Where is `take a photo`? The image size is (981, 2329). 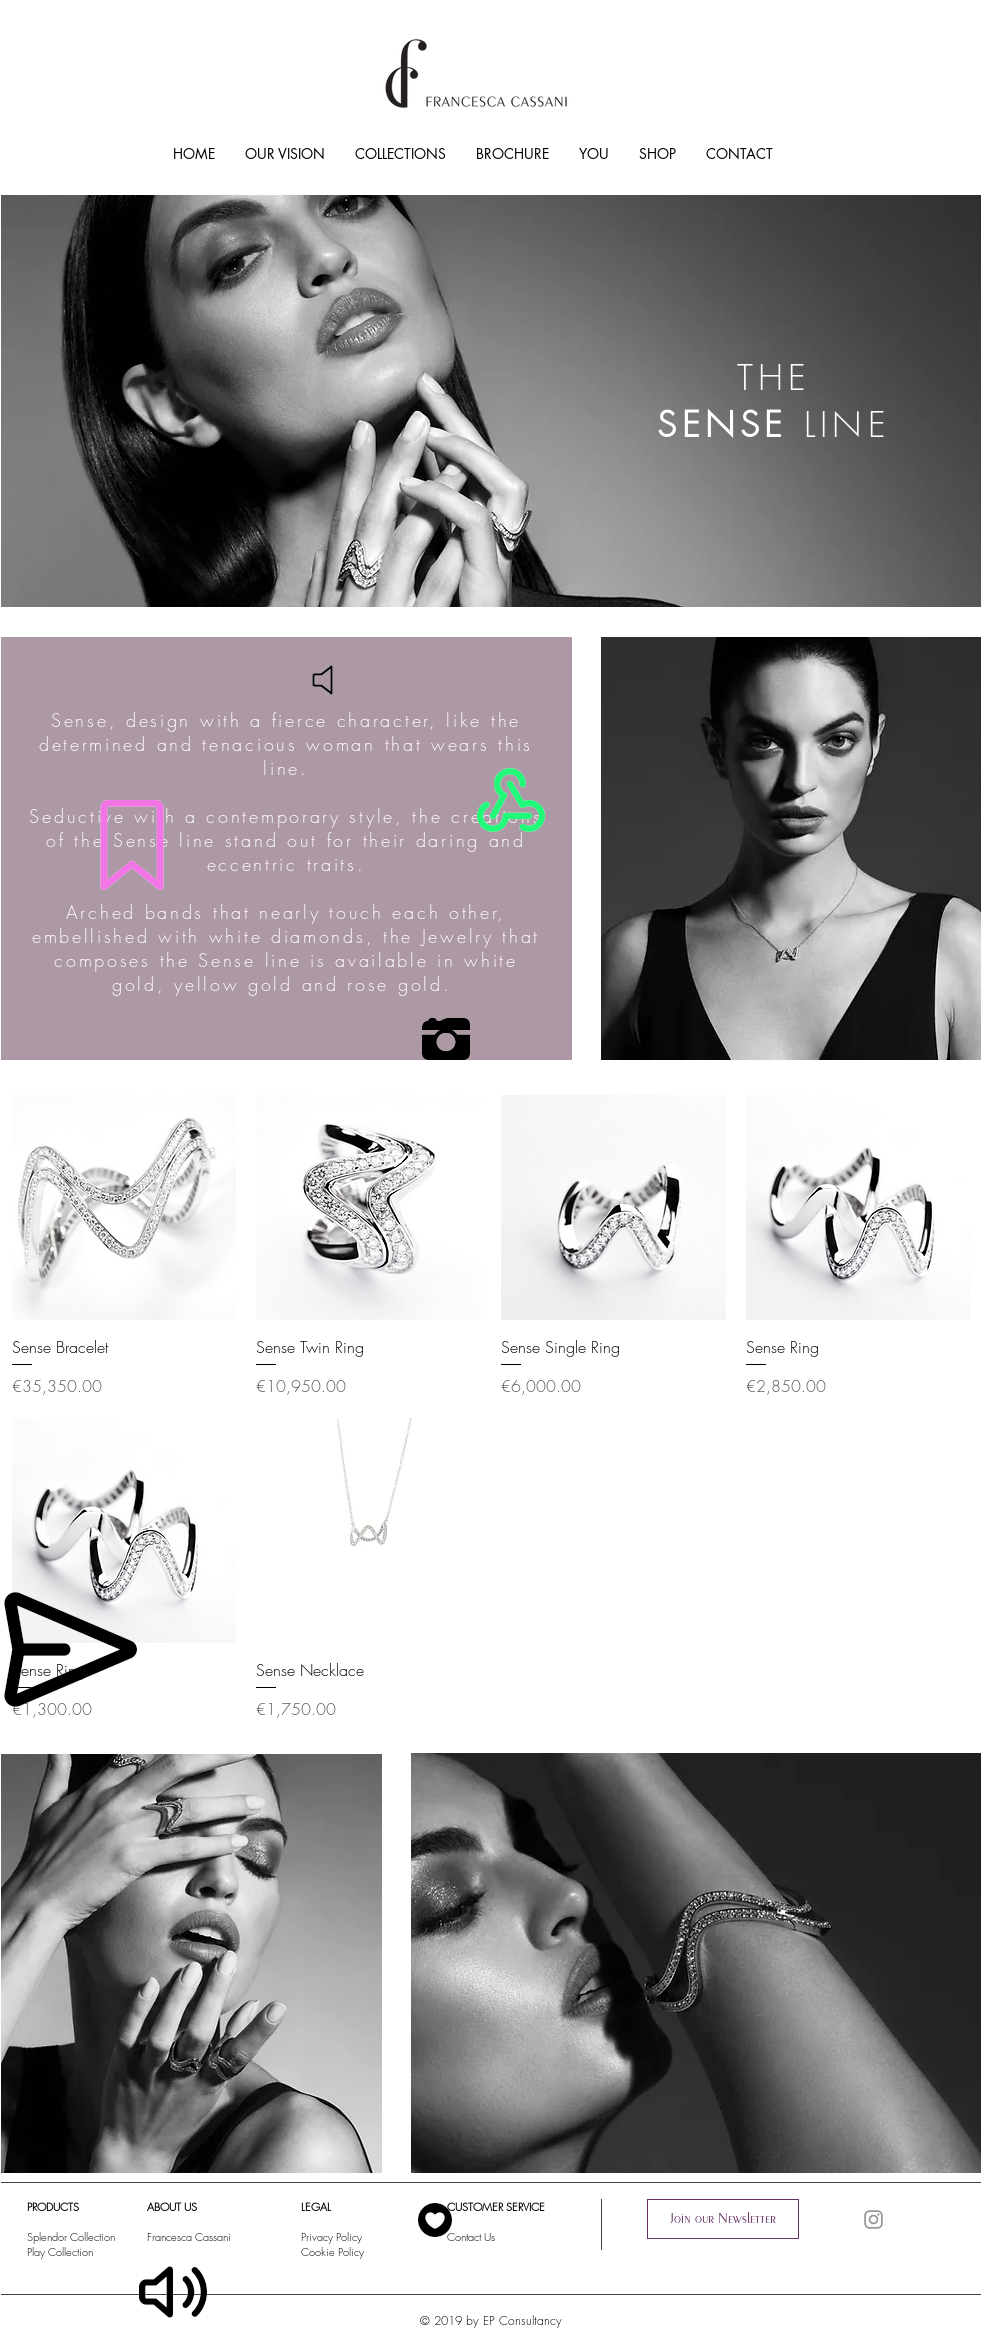
take a photo is located at coordinates (446, 1039).